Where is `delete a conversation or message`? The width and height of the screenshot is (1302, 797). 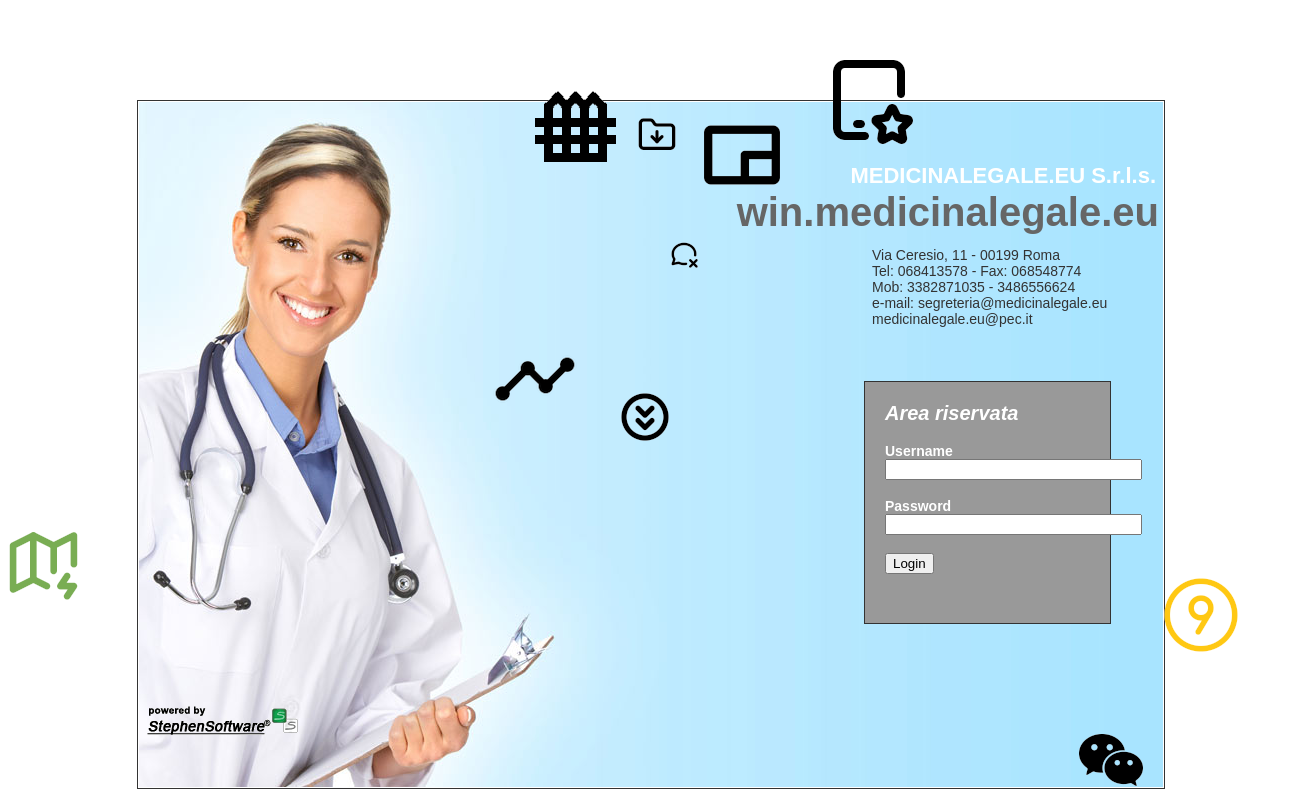
delete a conversation or message is located at coordinates (684, 254).